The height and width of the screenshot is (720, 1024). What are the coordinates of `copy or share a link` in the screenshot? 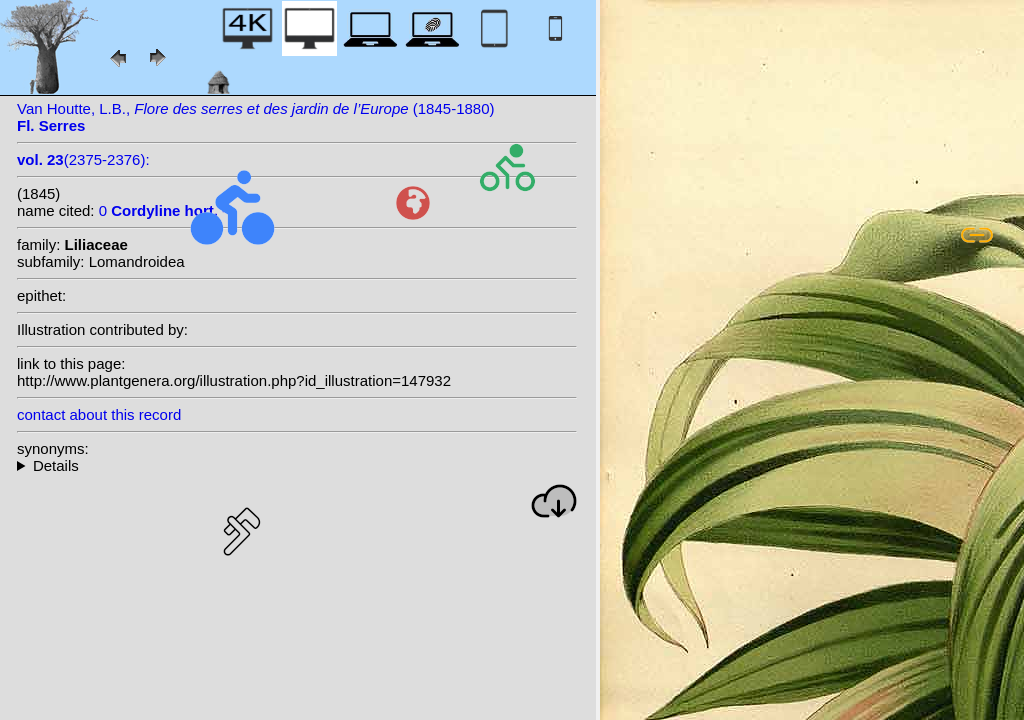 It's located at (977, 235).